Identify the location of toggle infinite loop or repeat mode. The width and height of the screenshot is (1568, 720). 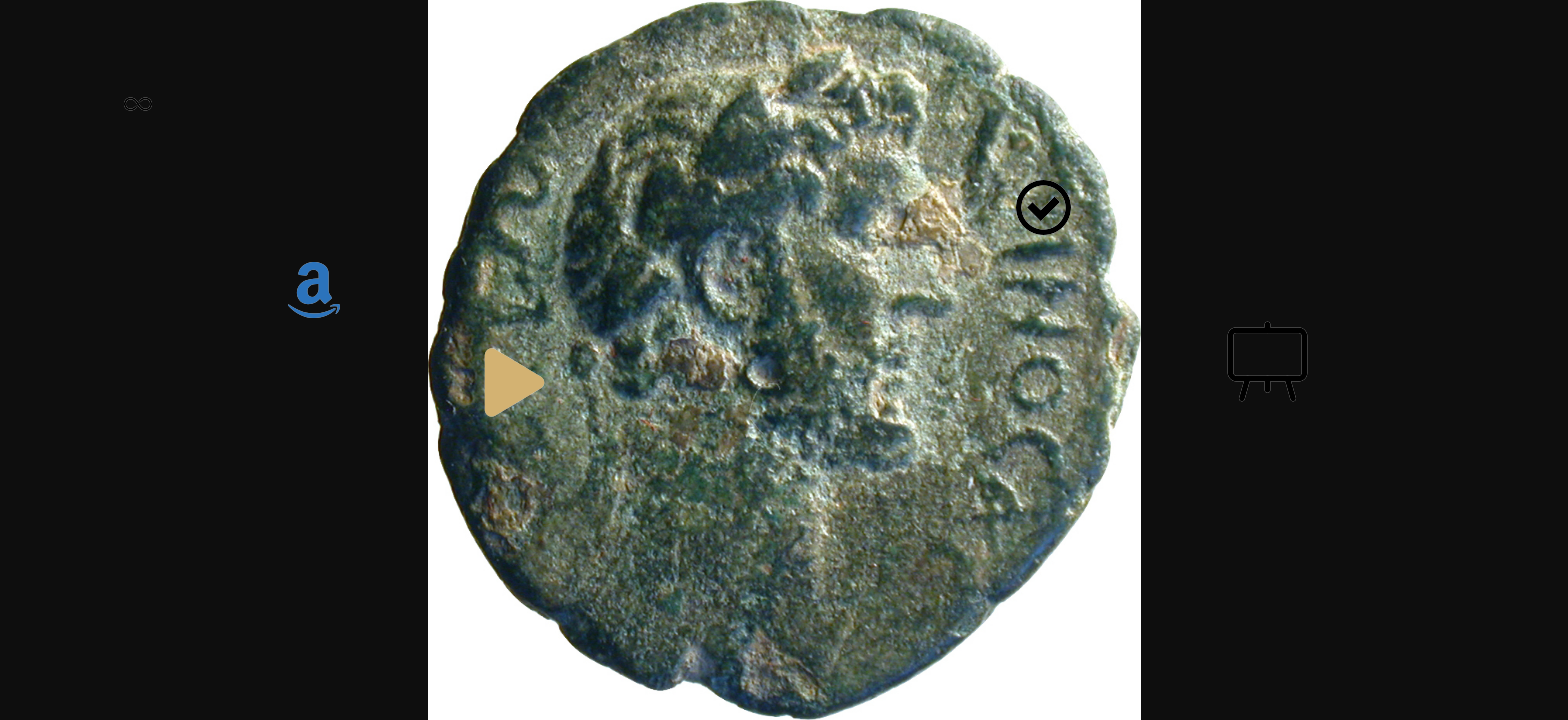
(138, 104).